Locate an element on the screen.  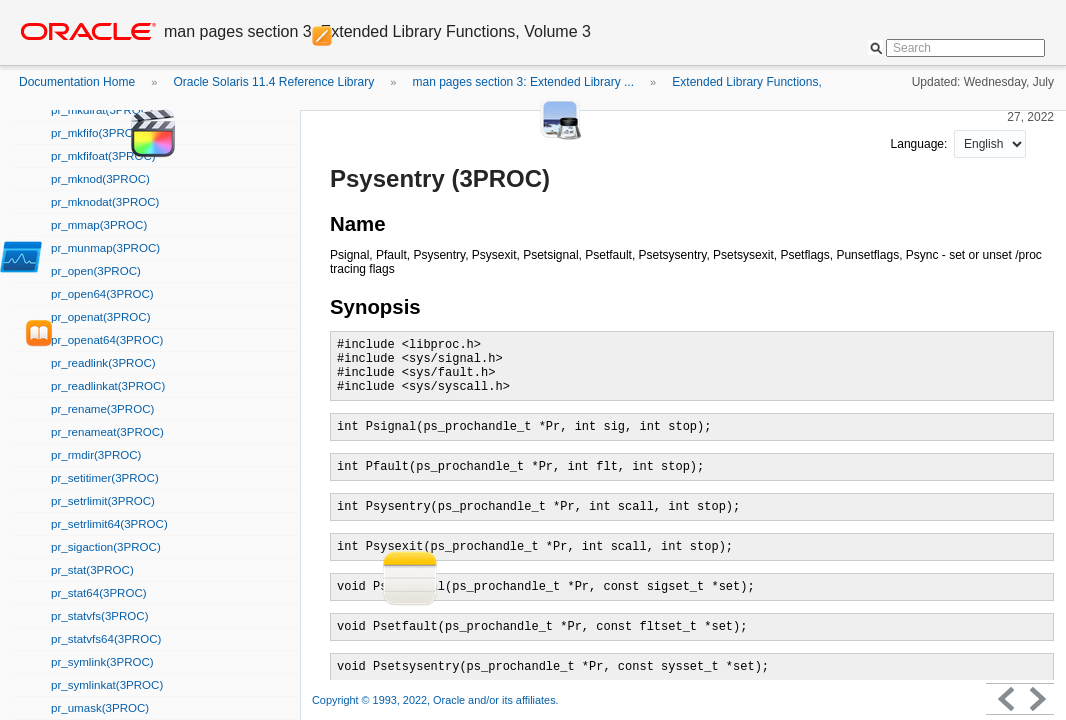
open Preview app to view images and PDFs is located at coordinates (560, 118).